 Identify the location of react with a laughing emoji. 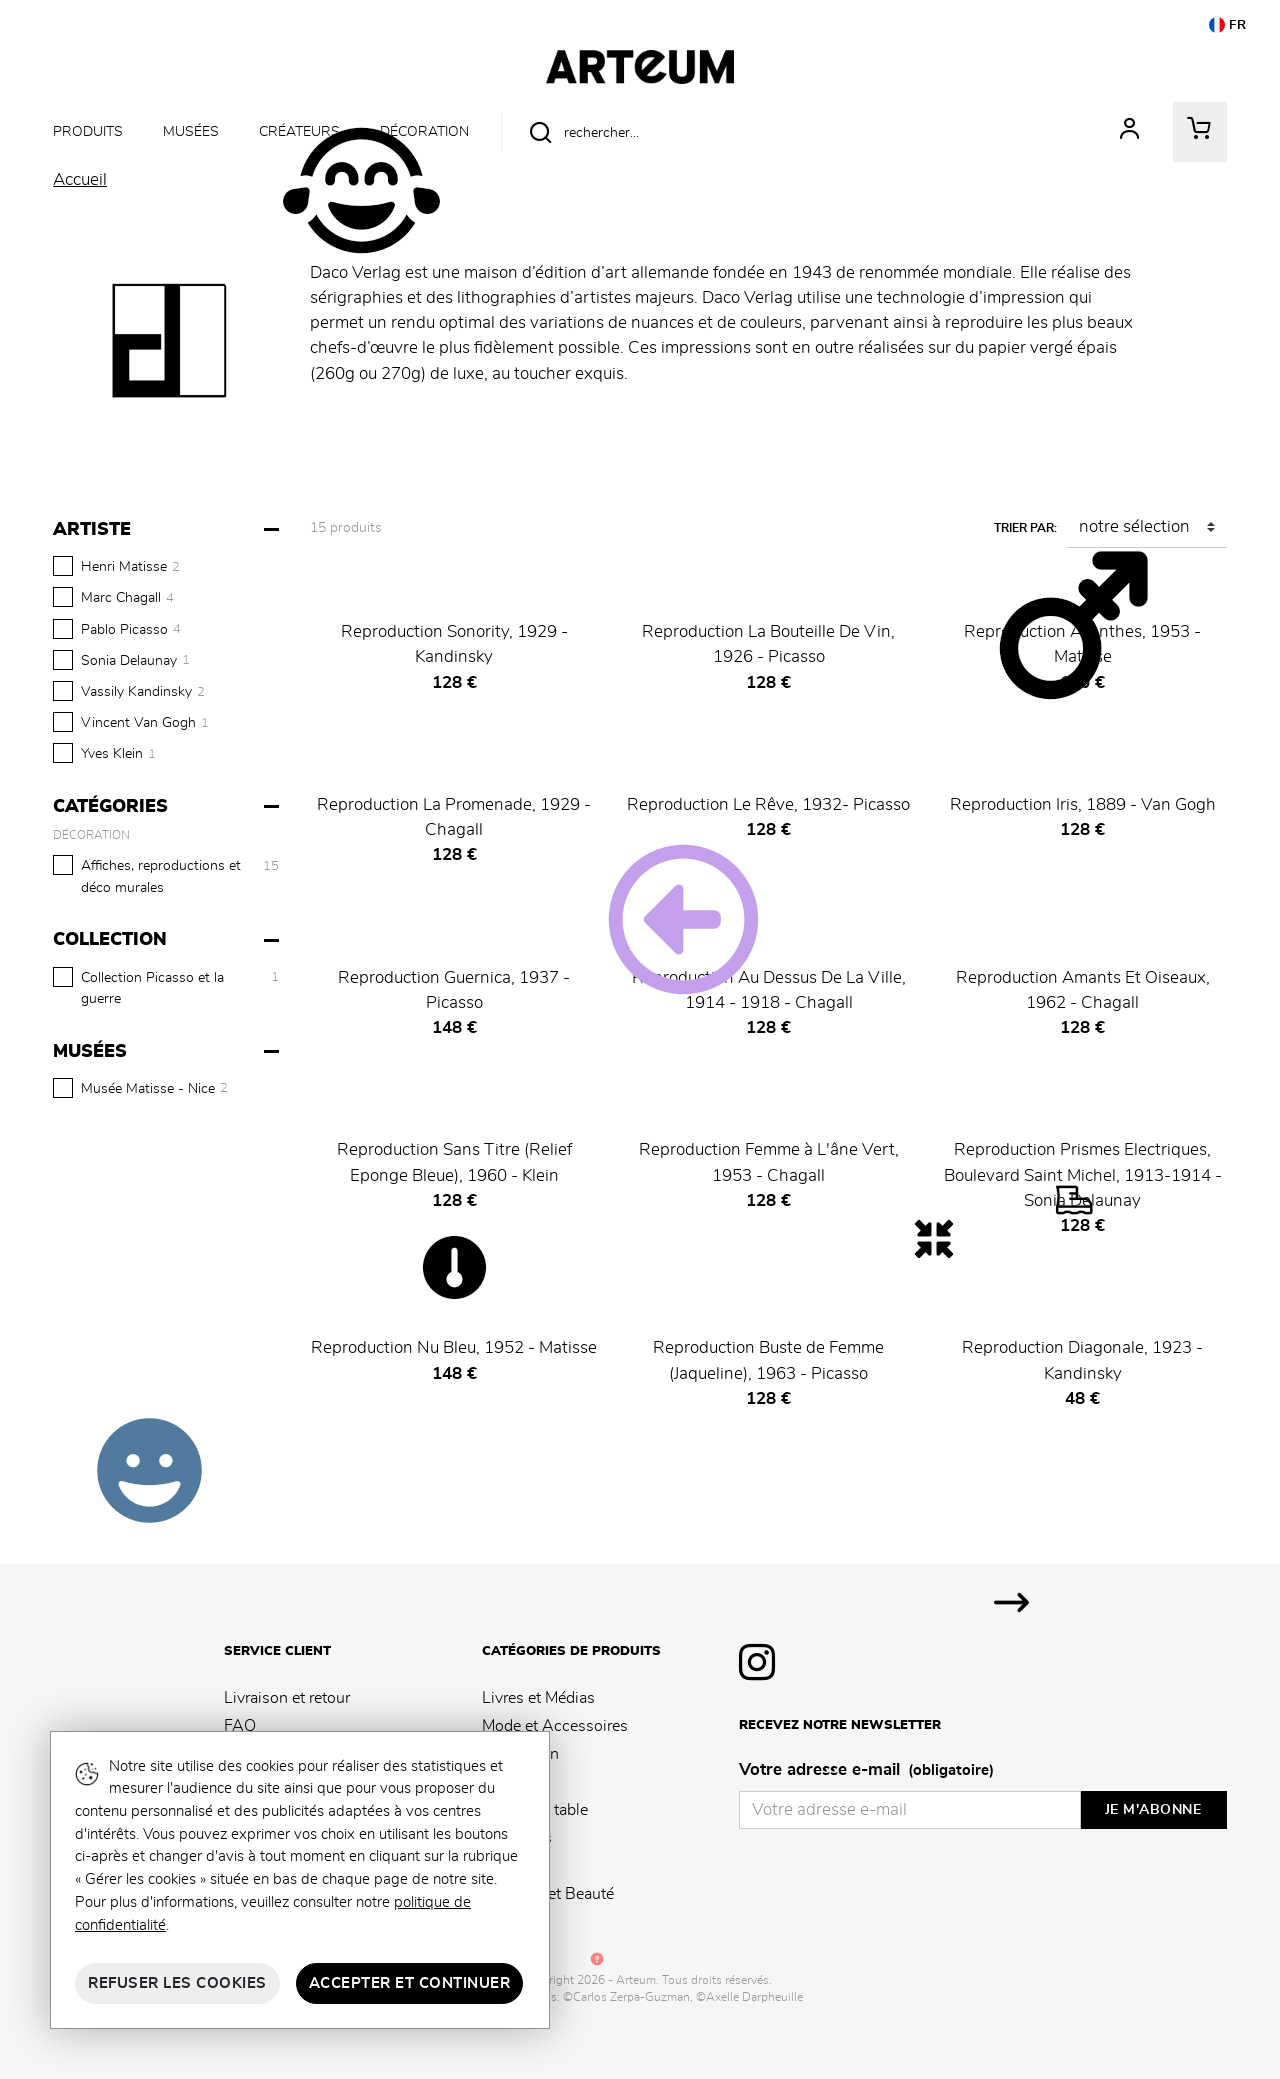
(361, 190).